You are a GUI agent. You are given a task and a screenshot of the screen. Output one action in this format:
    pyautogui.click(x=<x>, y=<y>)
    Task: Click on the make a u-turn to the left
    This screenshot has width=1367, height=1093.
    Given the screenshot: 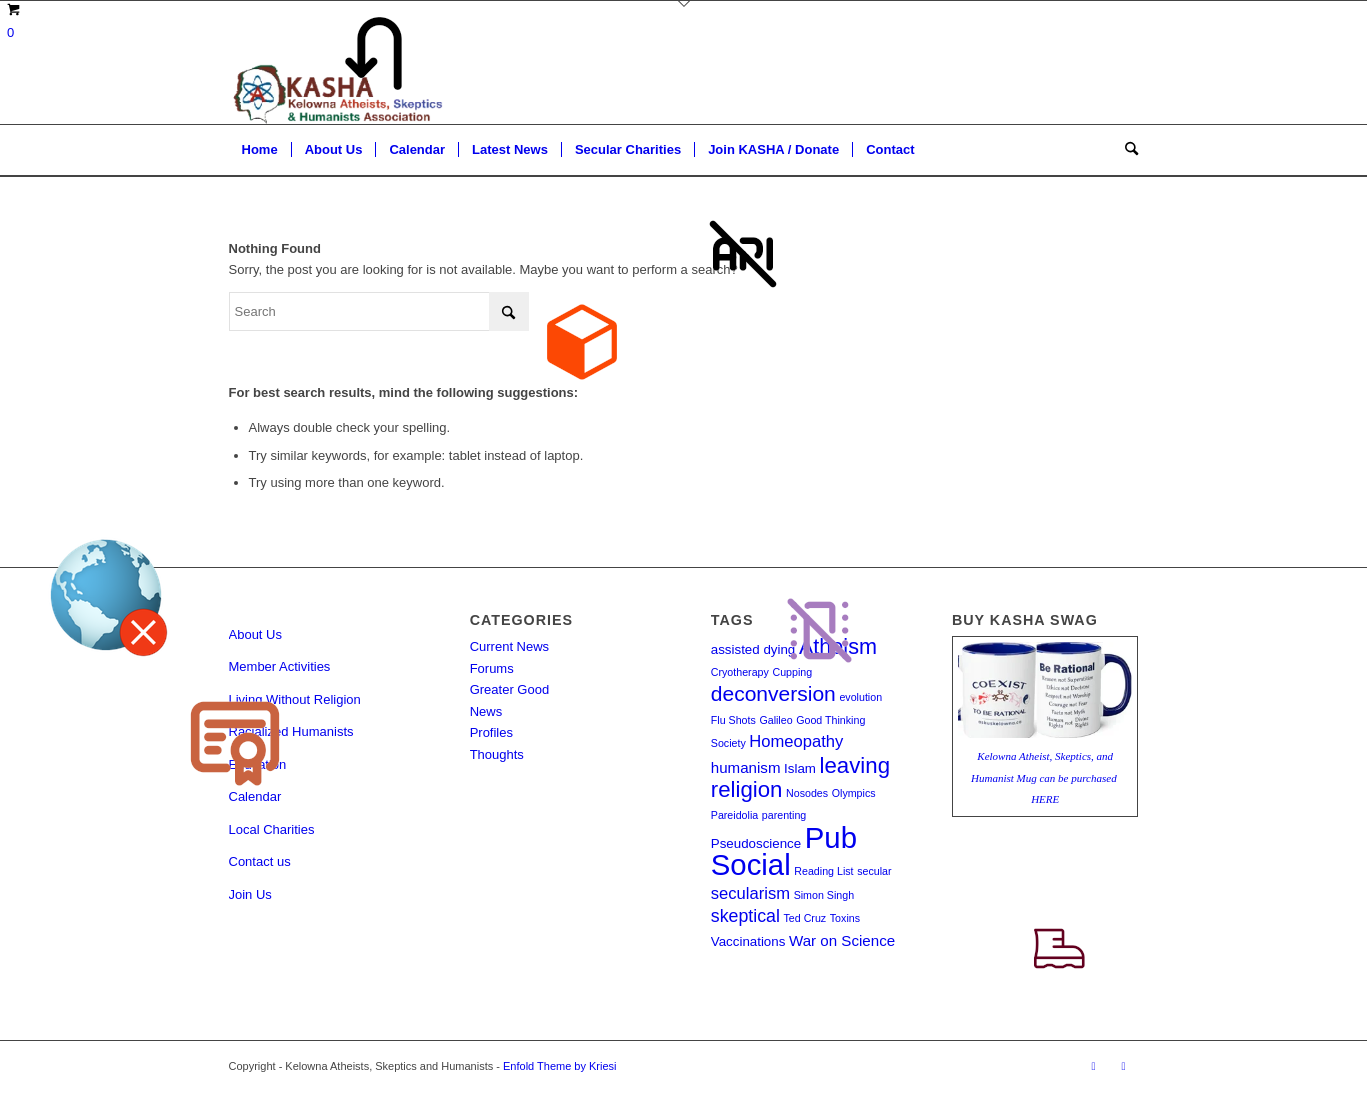 What is the action you would take?
    pyautogui.click(x=377, y=53)
    